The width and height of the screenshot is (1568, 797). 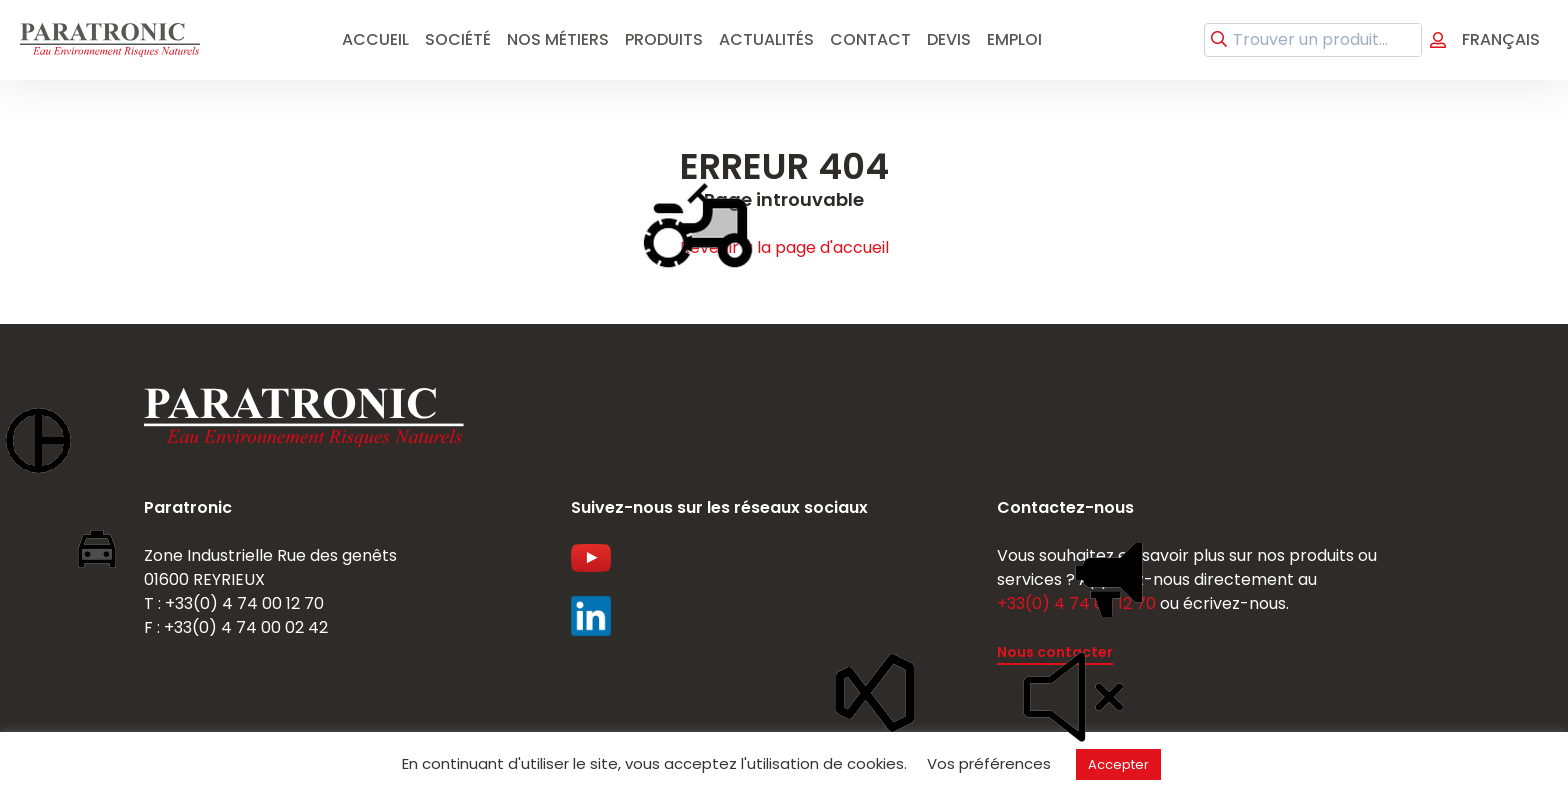 What do you see at coordinates (875, 693) in the screenshot?
I see `open visual studio application` at bounding box center [875, 693].